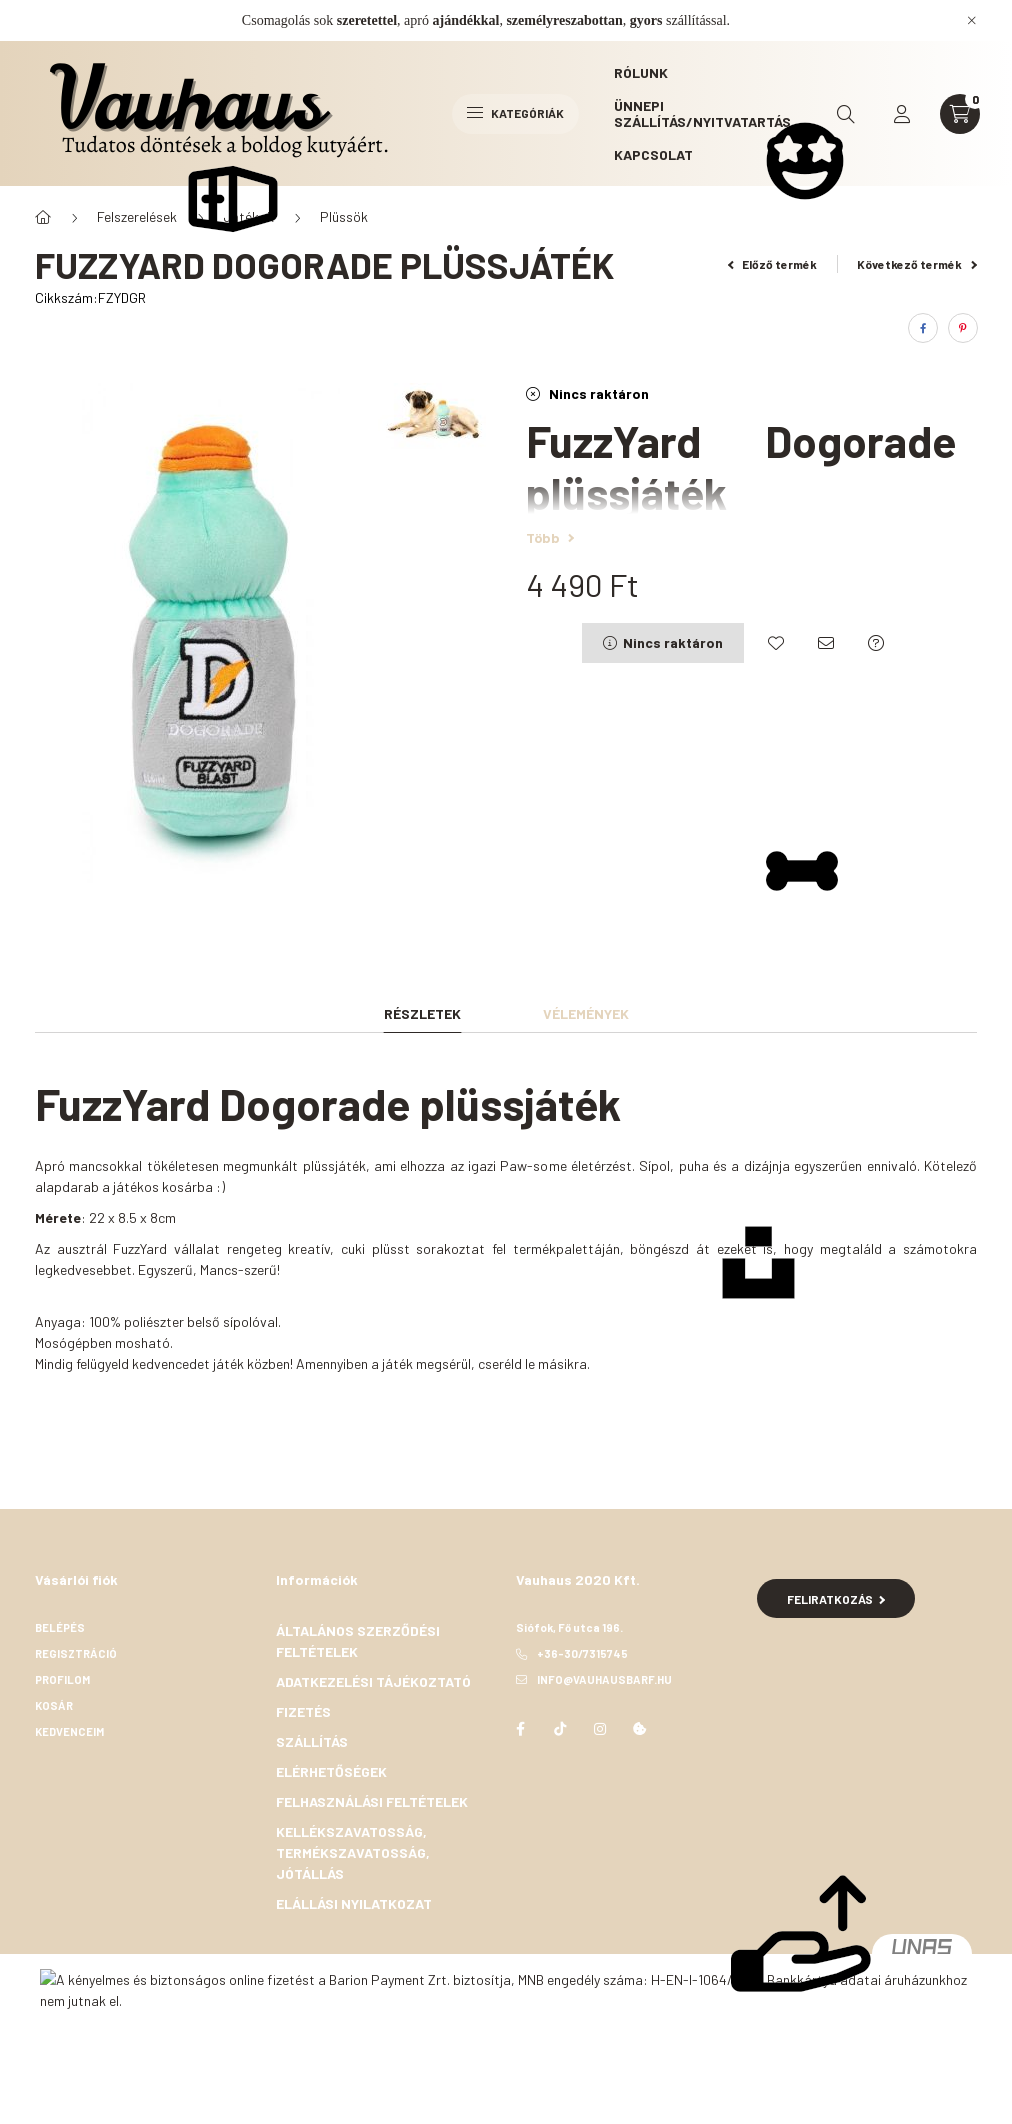 The image size is (1012, 2124). I want to click on open Unsplash to browse stock photos, so click(758, 1262).